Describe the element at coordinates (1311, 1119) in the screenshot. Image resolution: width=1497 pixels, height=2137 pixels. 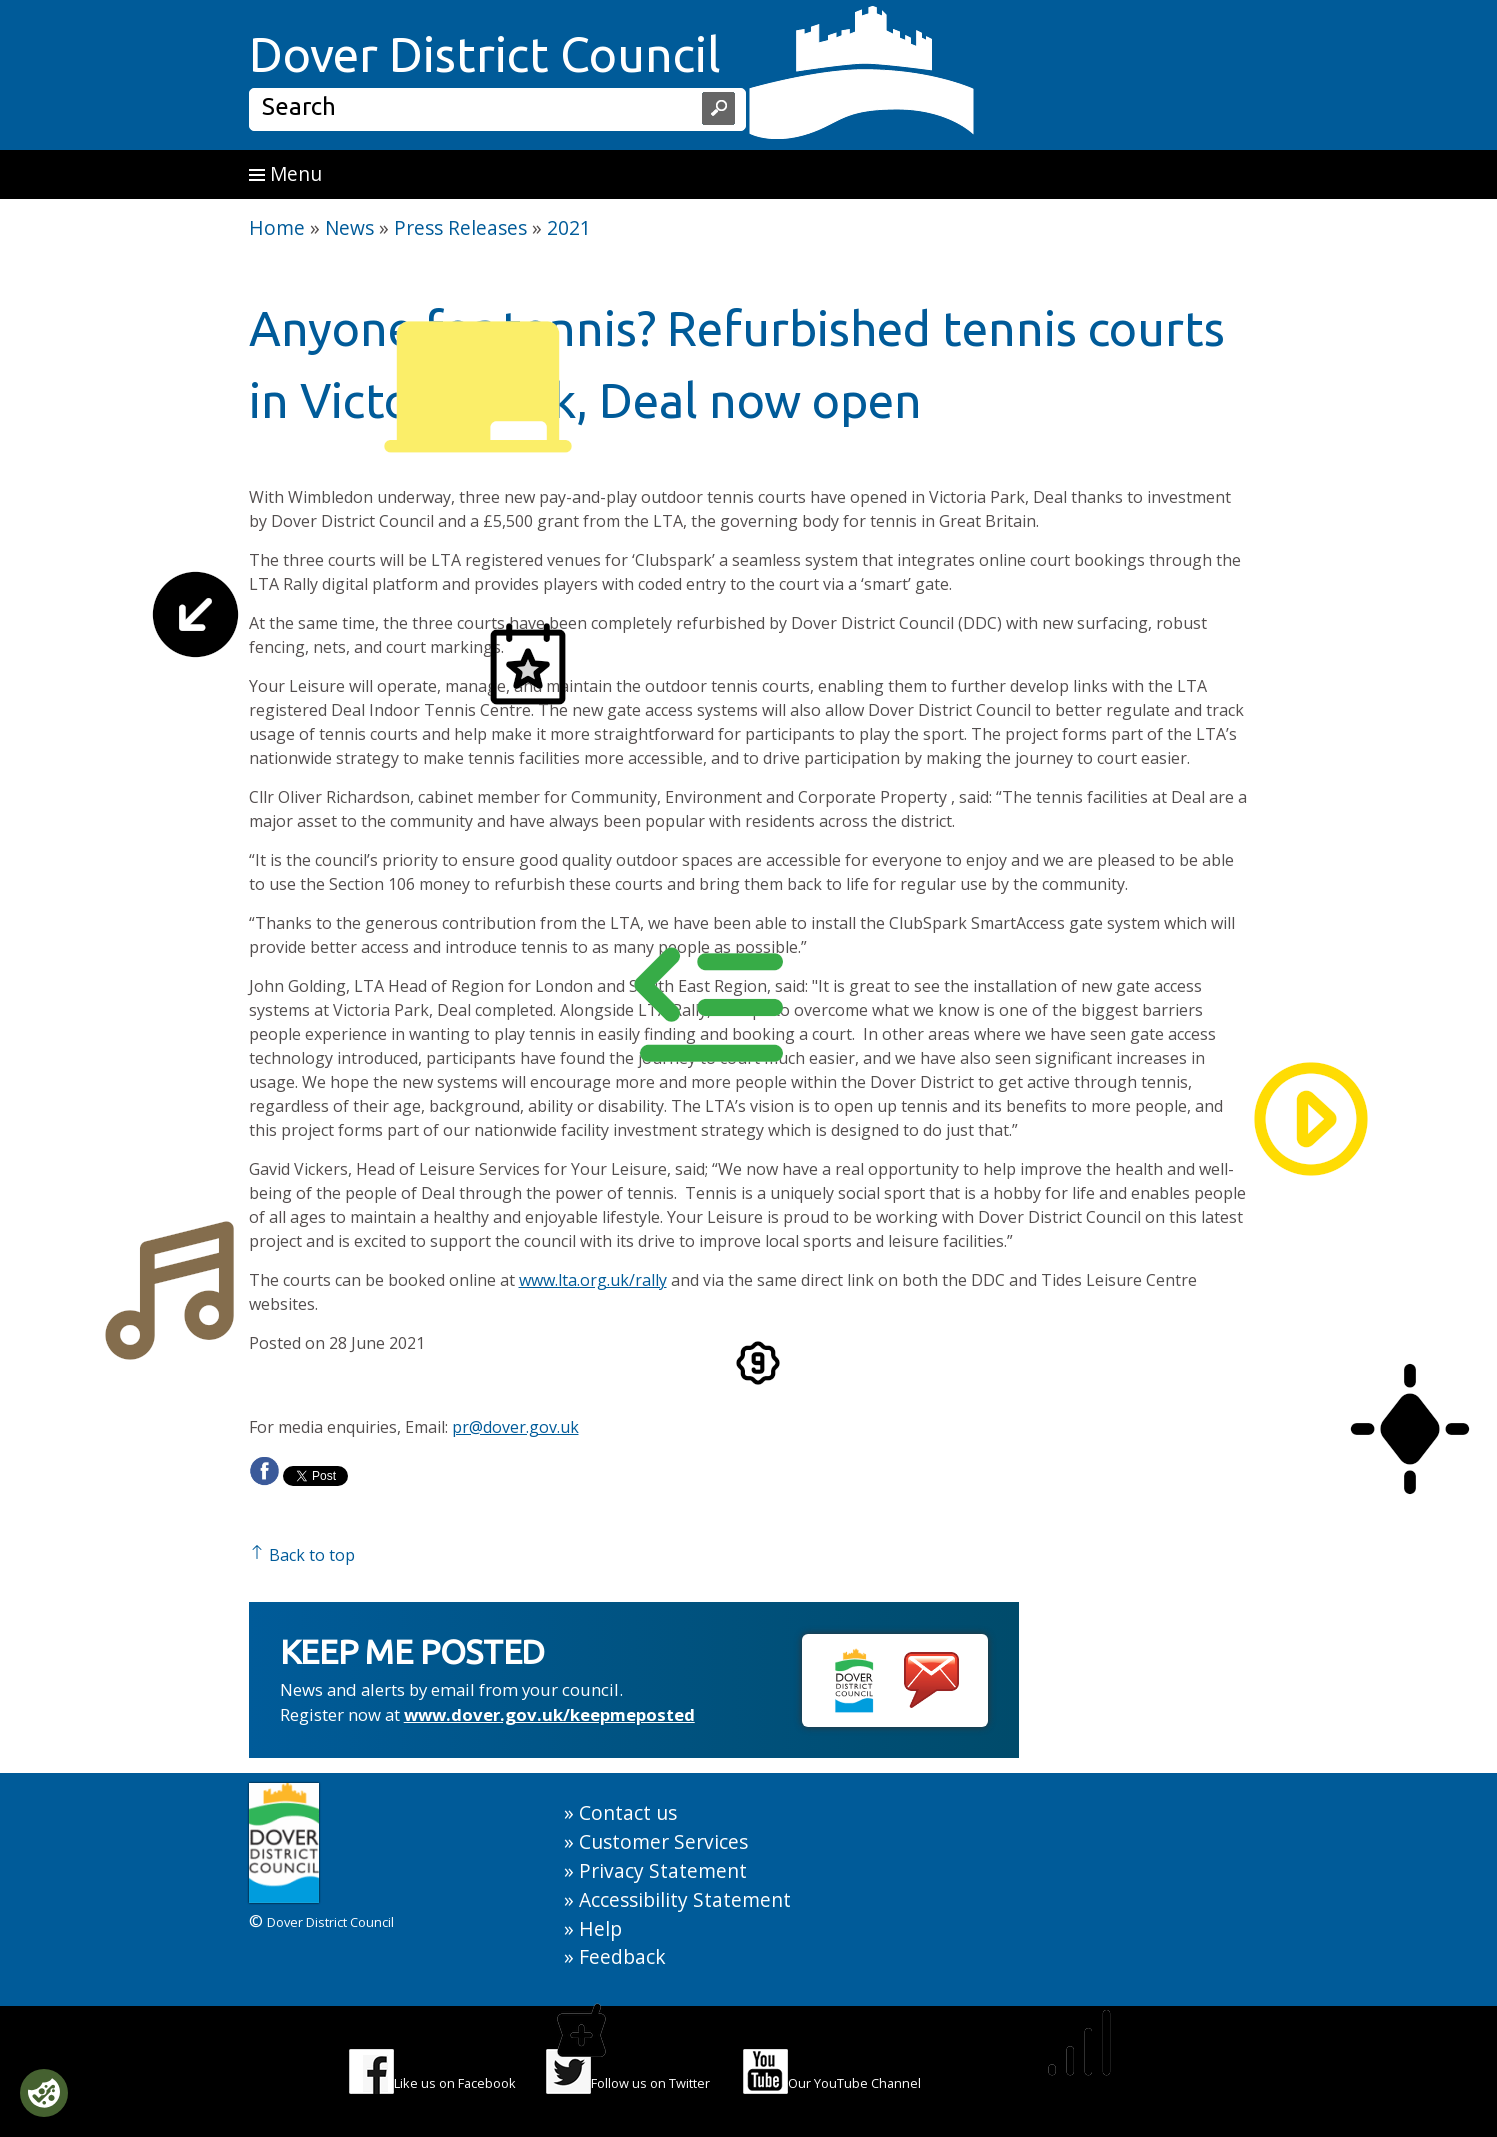
I see `play media or video content` at that location.